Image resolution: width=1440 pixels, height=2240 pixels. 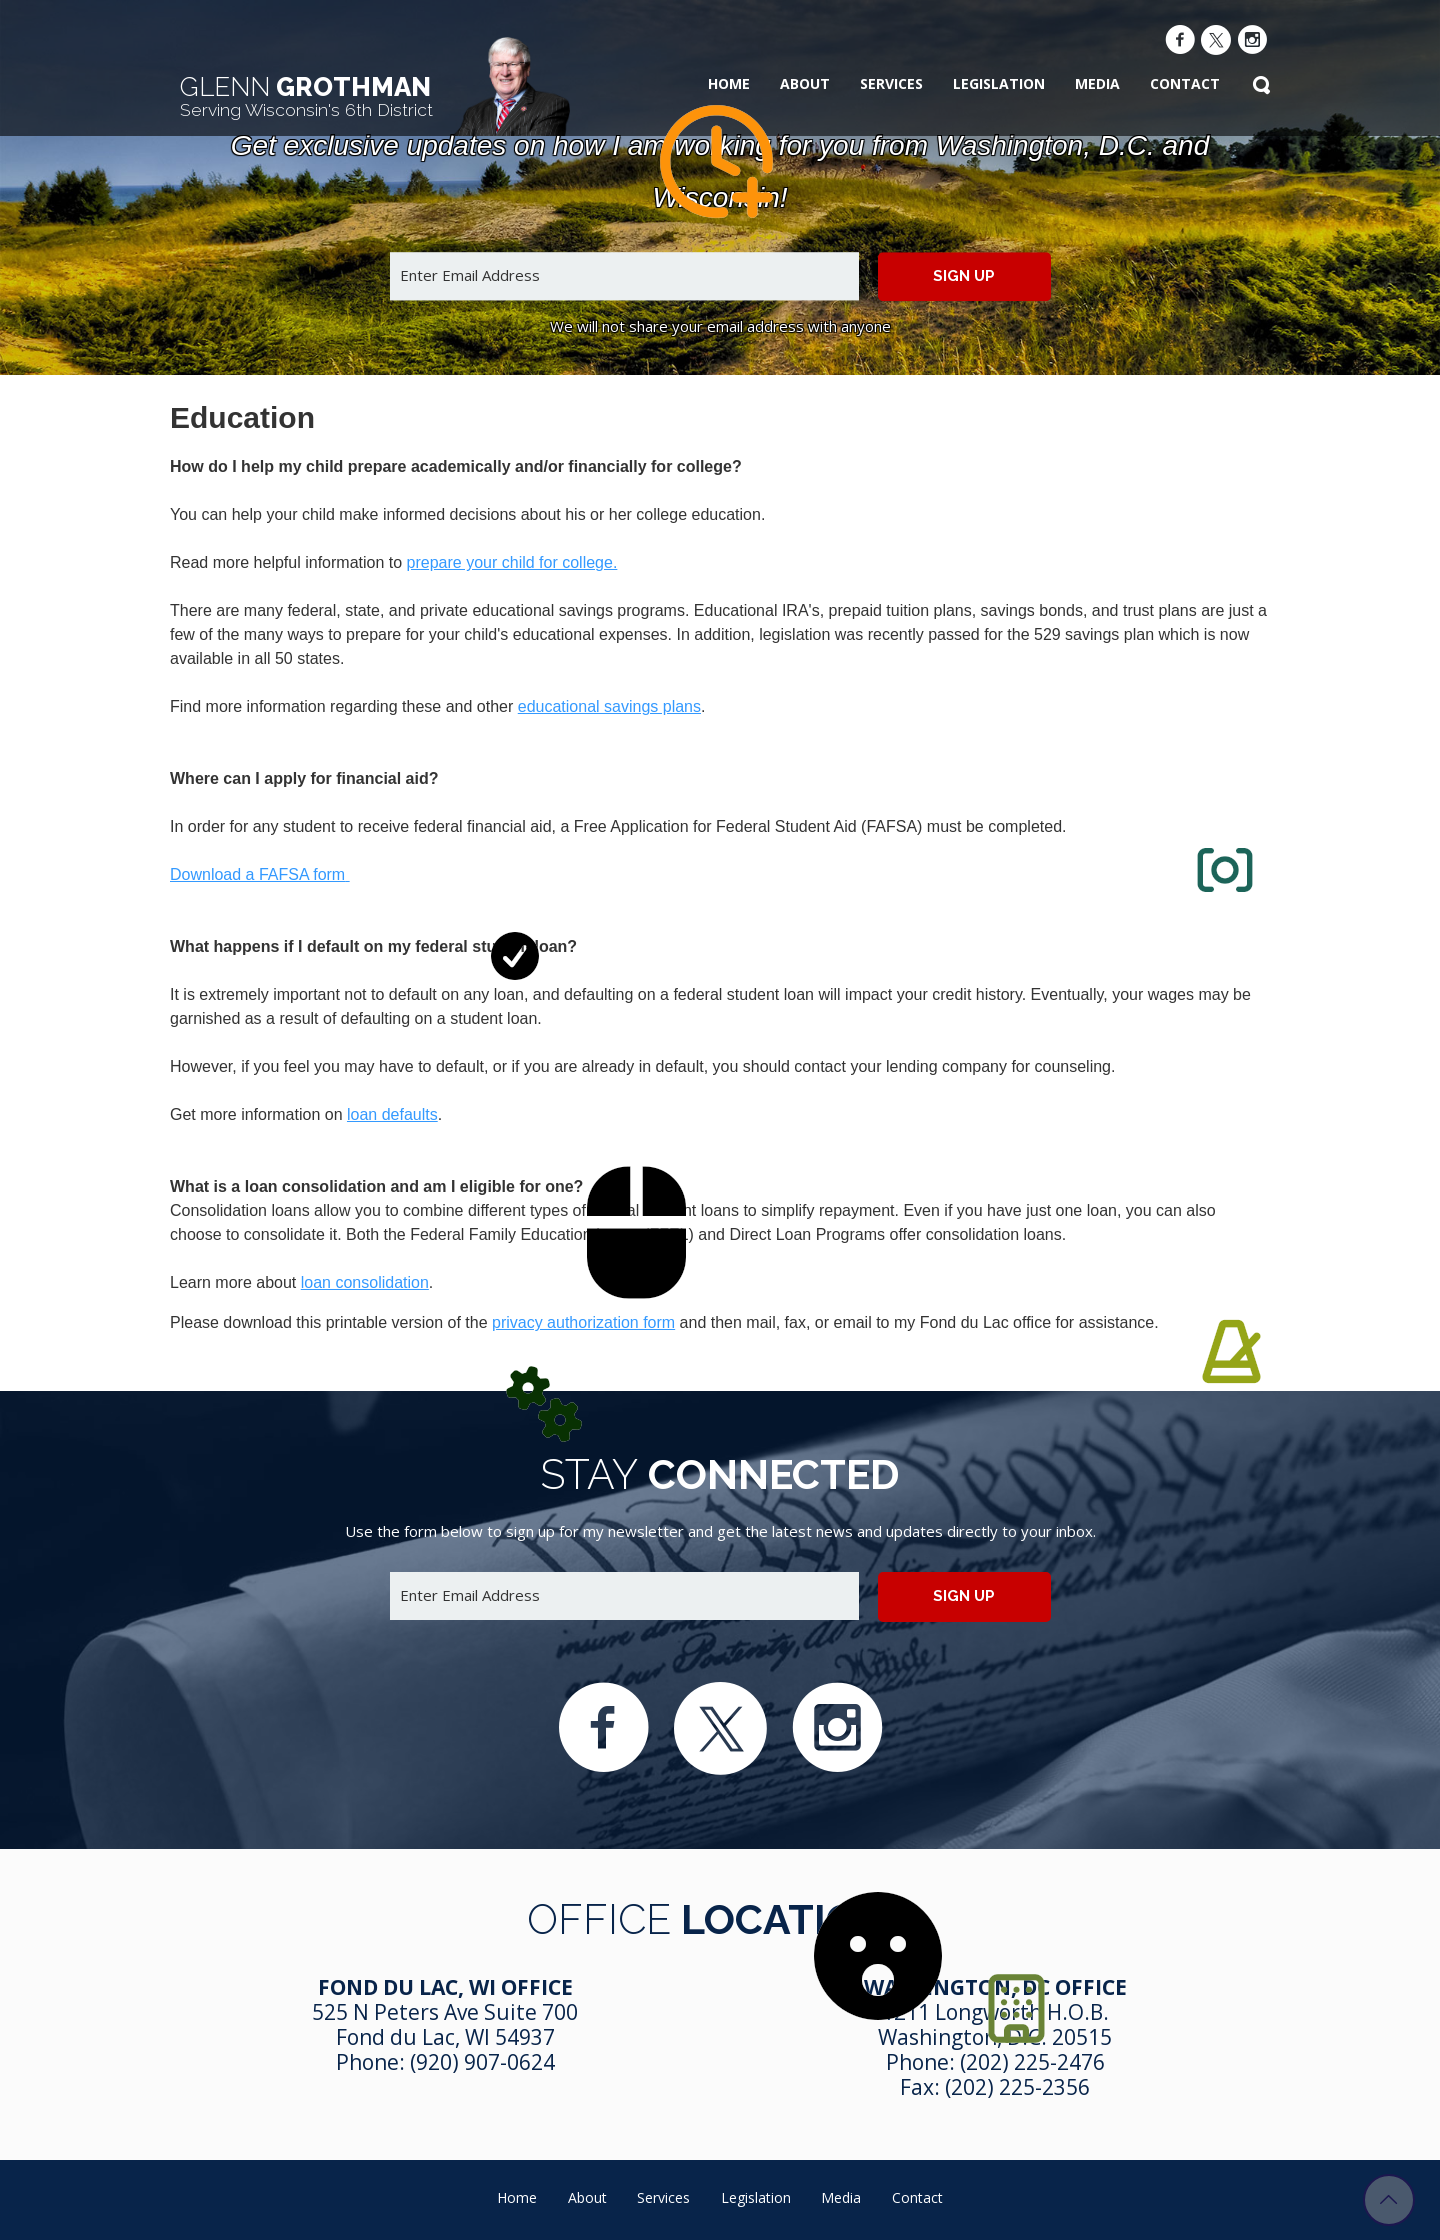 I want to click on view office or business location, so click(x=1016, y=2008).